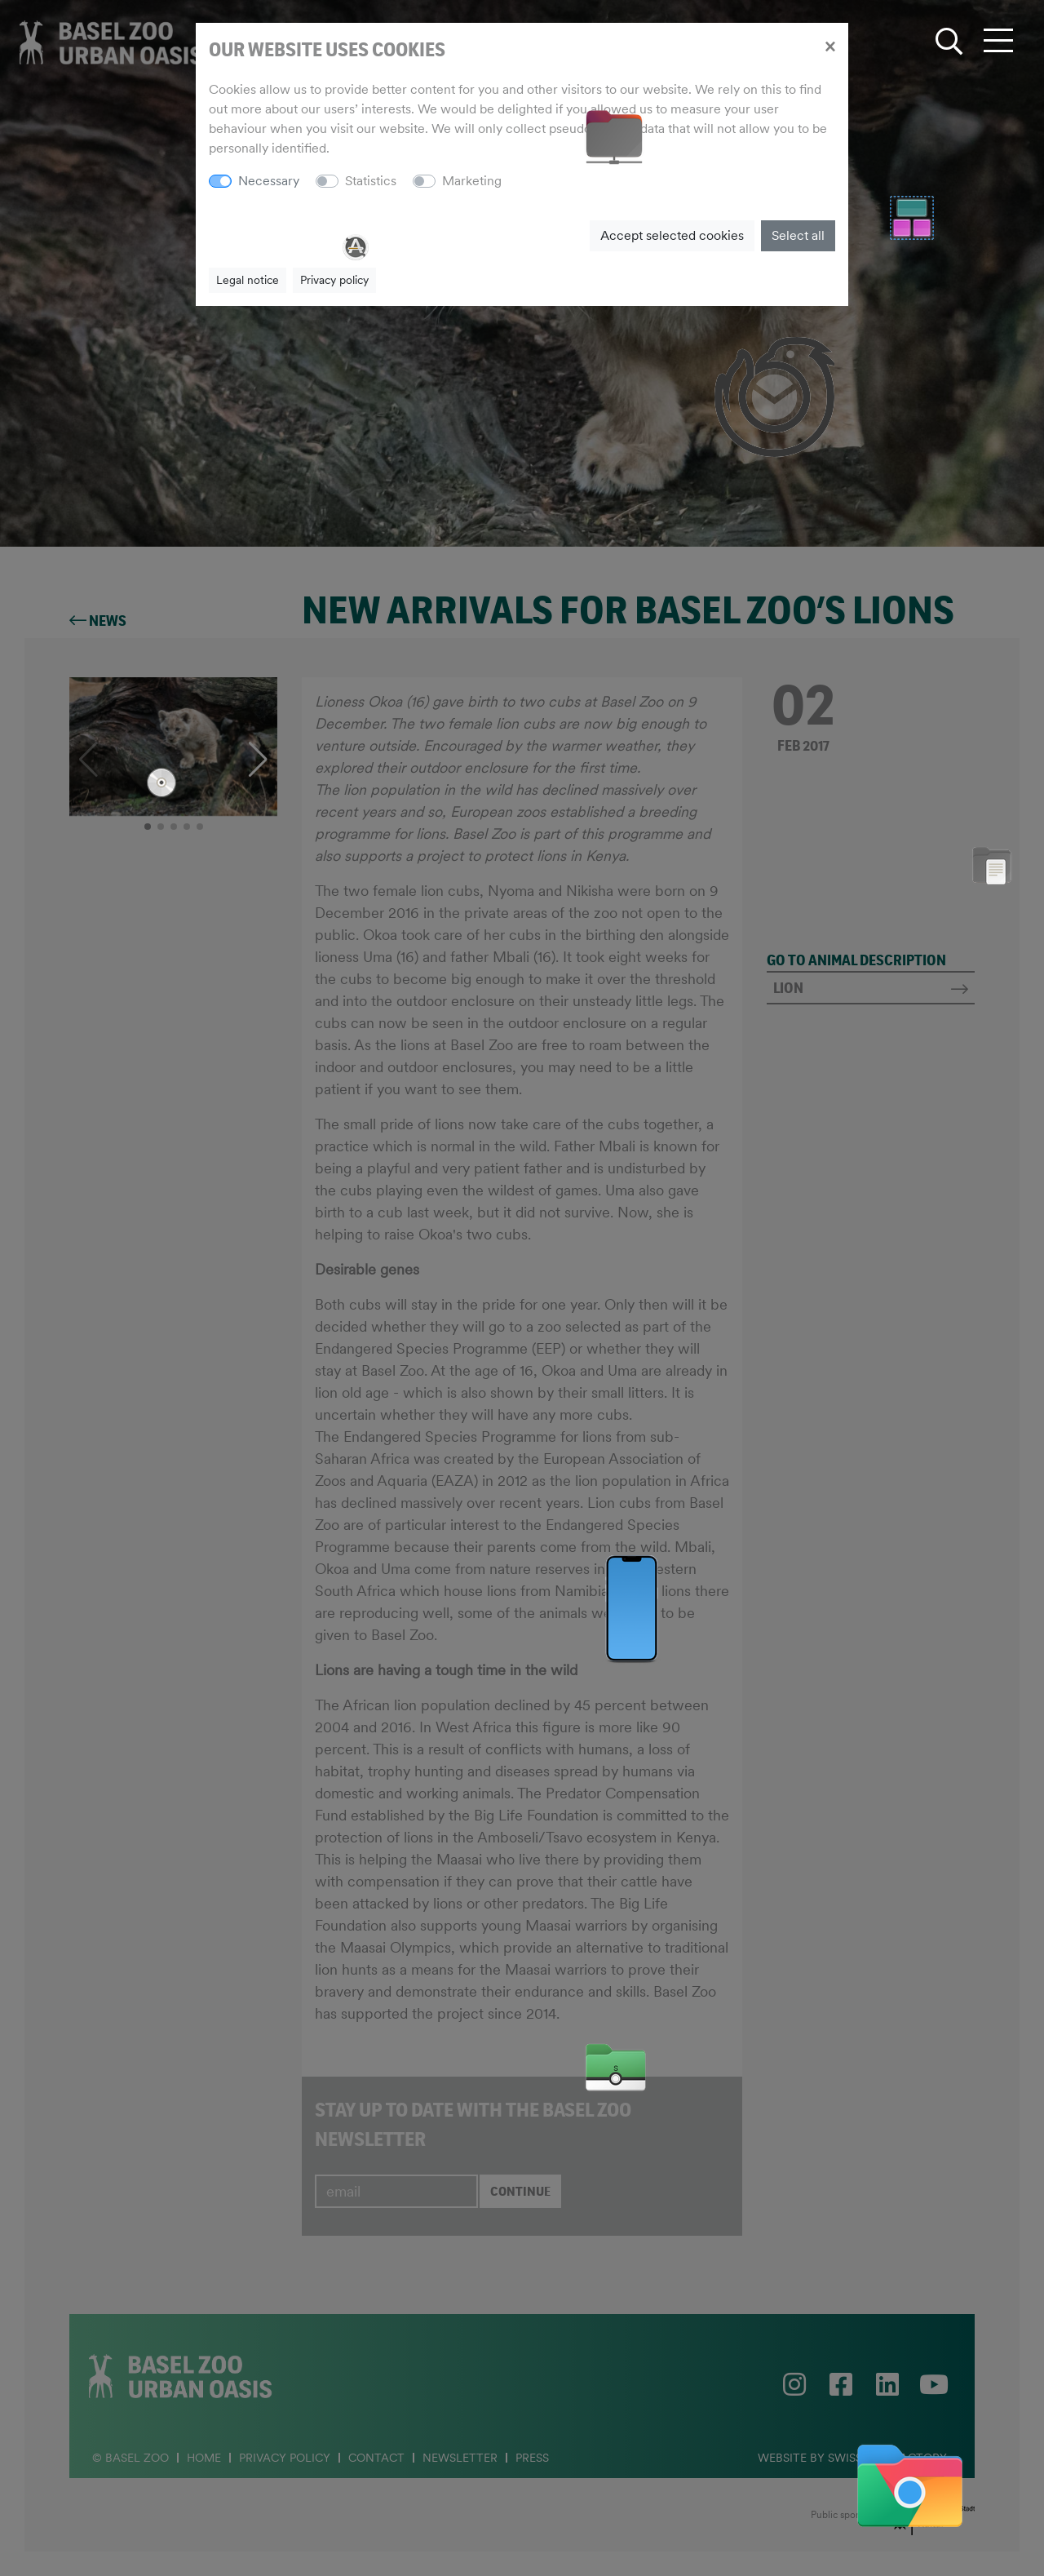 The image size is (1044, 2576). What do you see at coordinates (631, 1610) in the screenshot?
I see `iPhone 13 Pro device icon` at bounding box center [631, 1610].